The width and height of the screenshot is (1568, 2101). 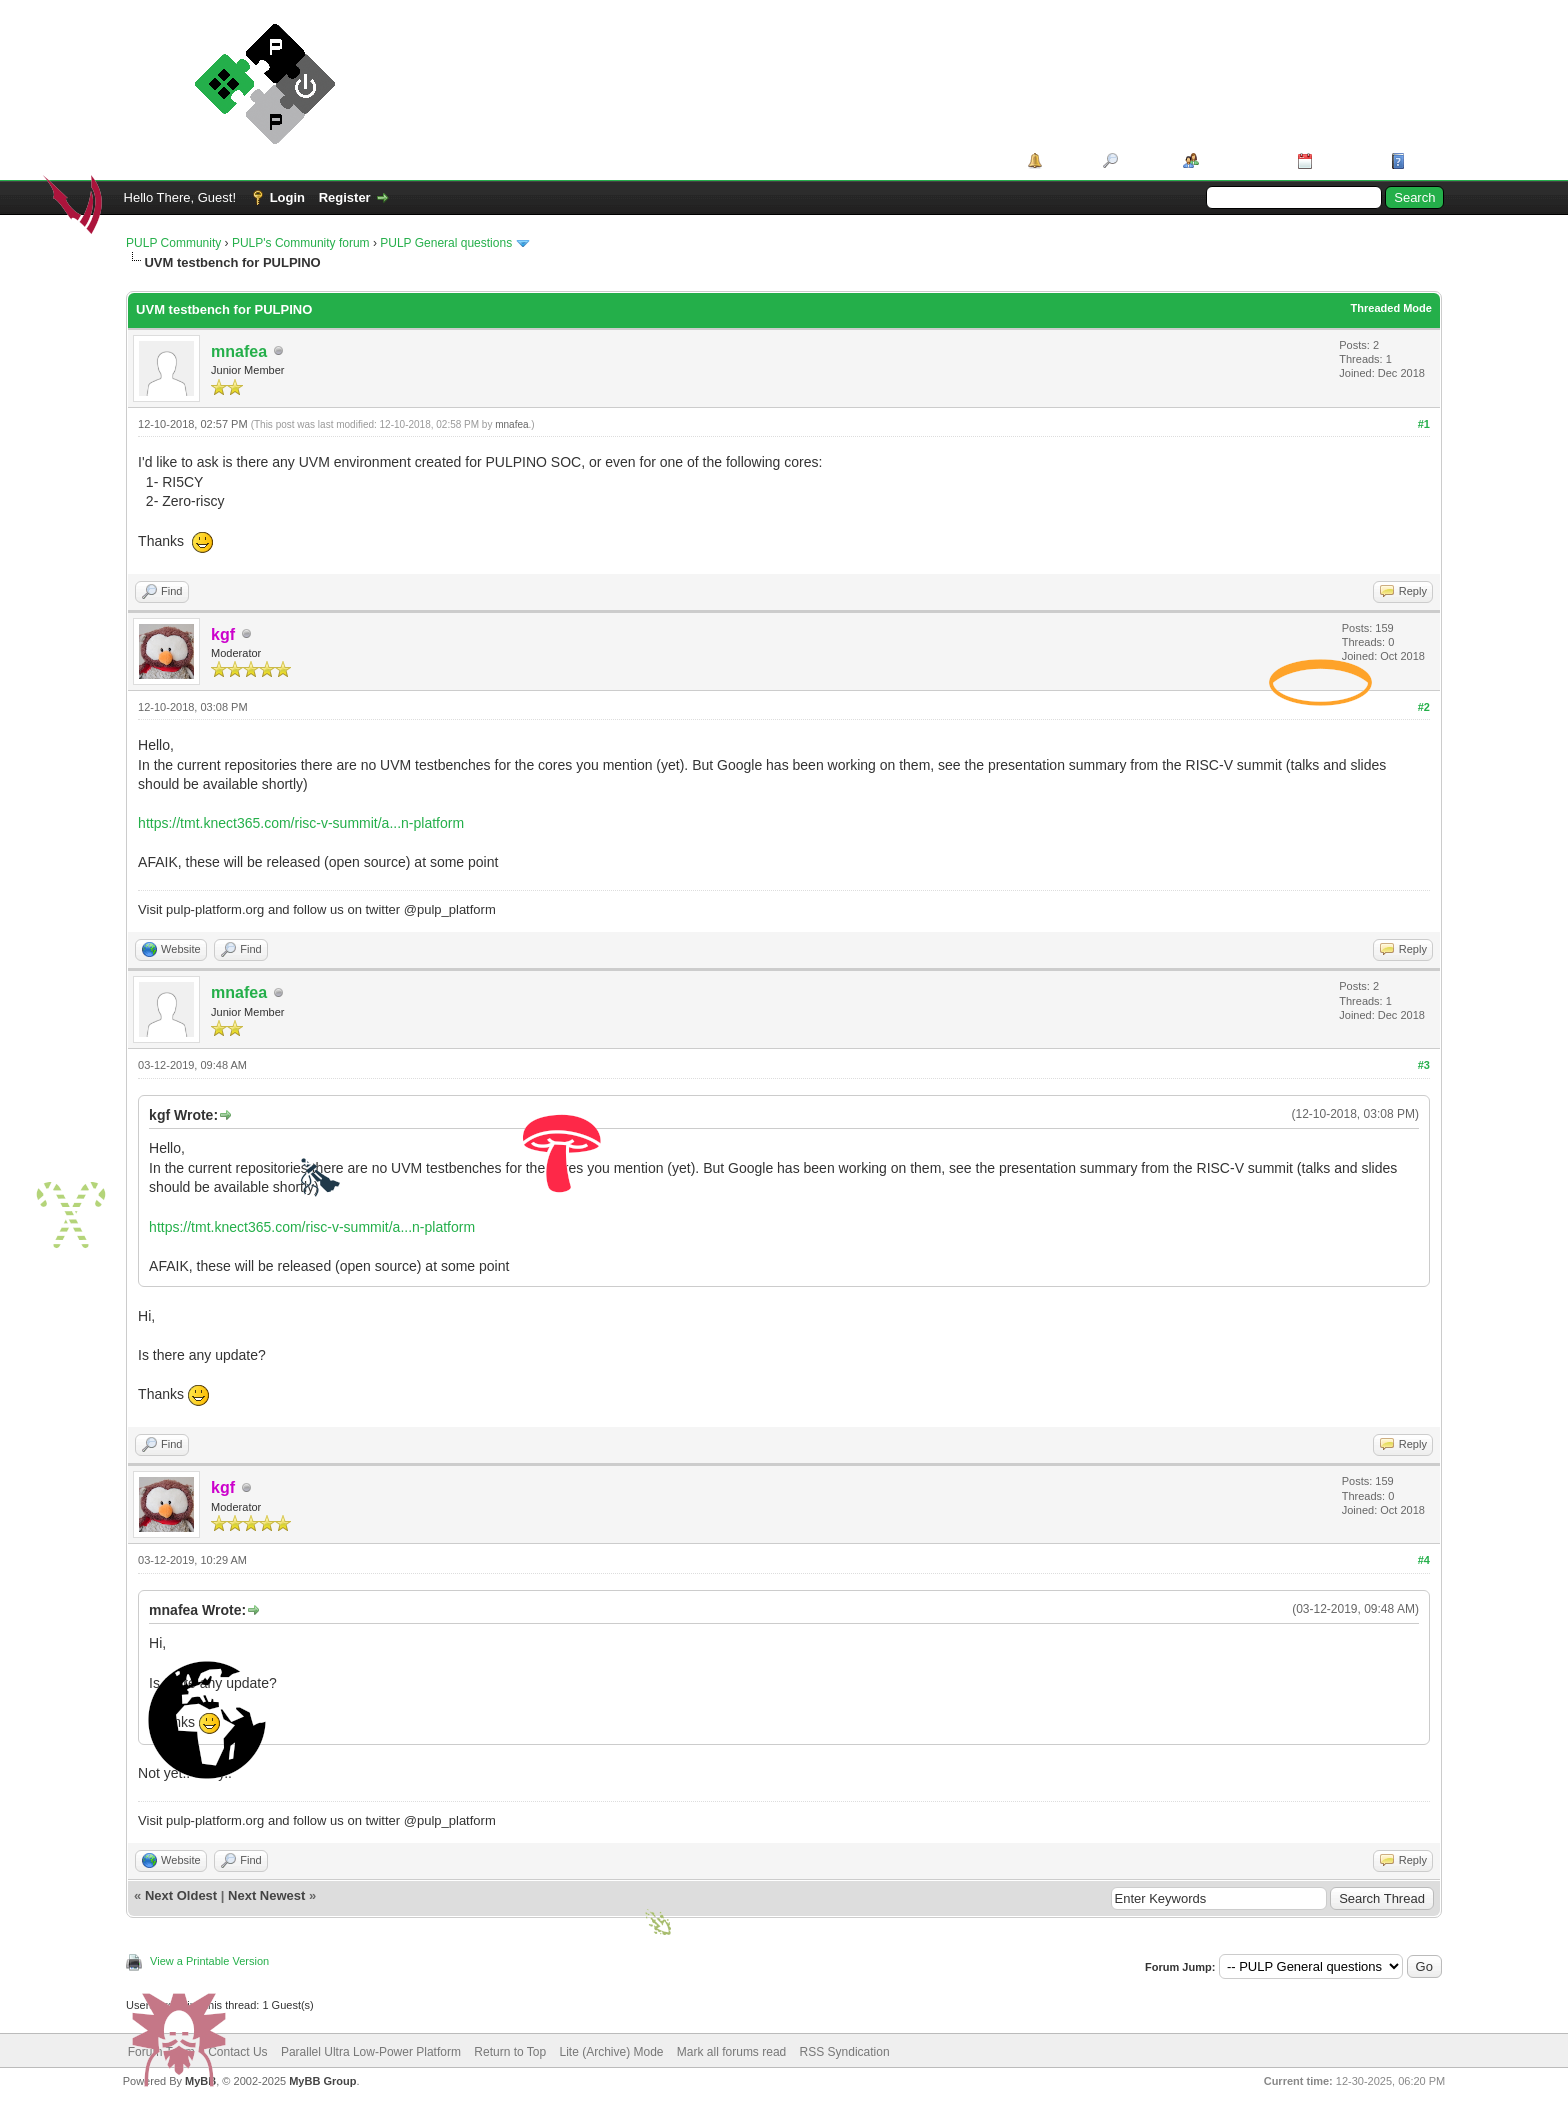 I want to click on indicates a broken or degraded weapon in inventory, so click(x=320, y=1177).